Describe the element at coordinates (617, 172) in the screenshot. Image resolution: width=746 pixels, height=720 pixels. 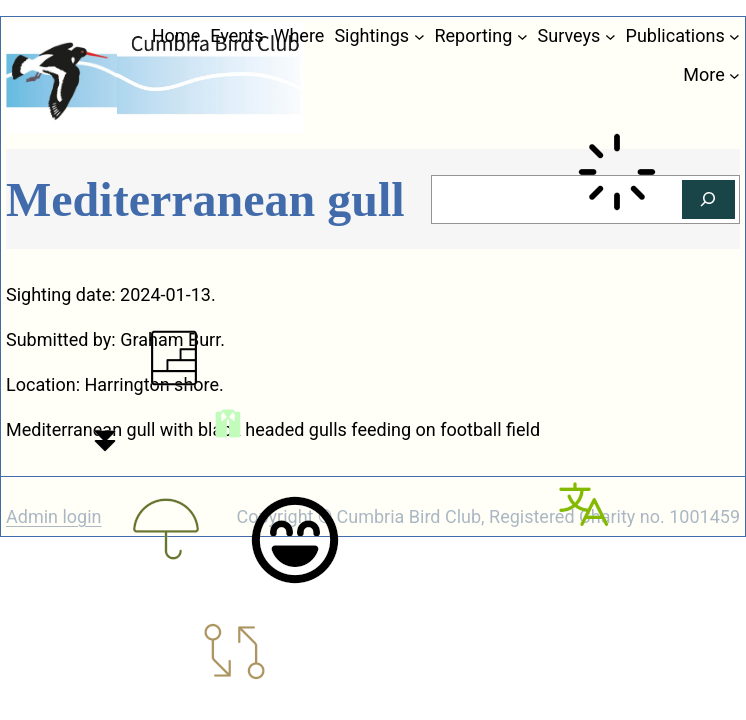
I see `loading content in progress` at that location.